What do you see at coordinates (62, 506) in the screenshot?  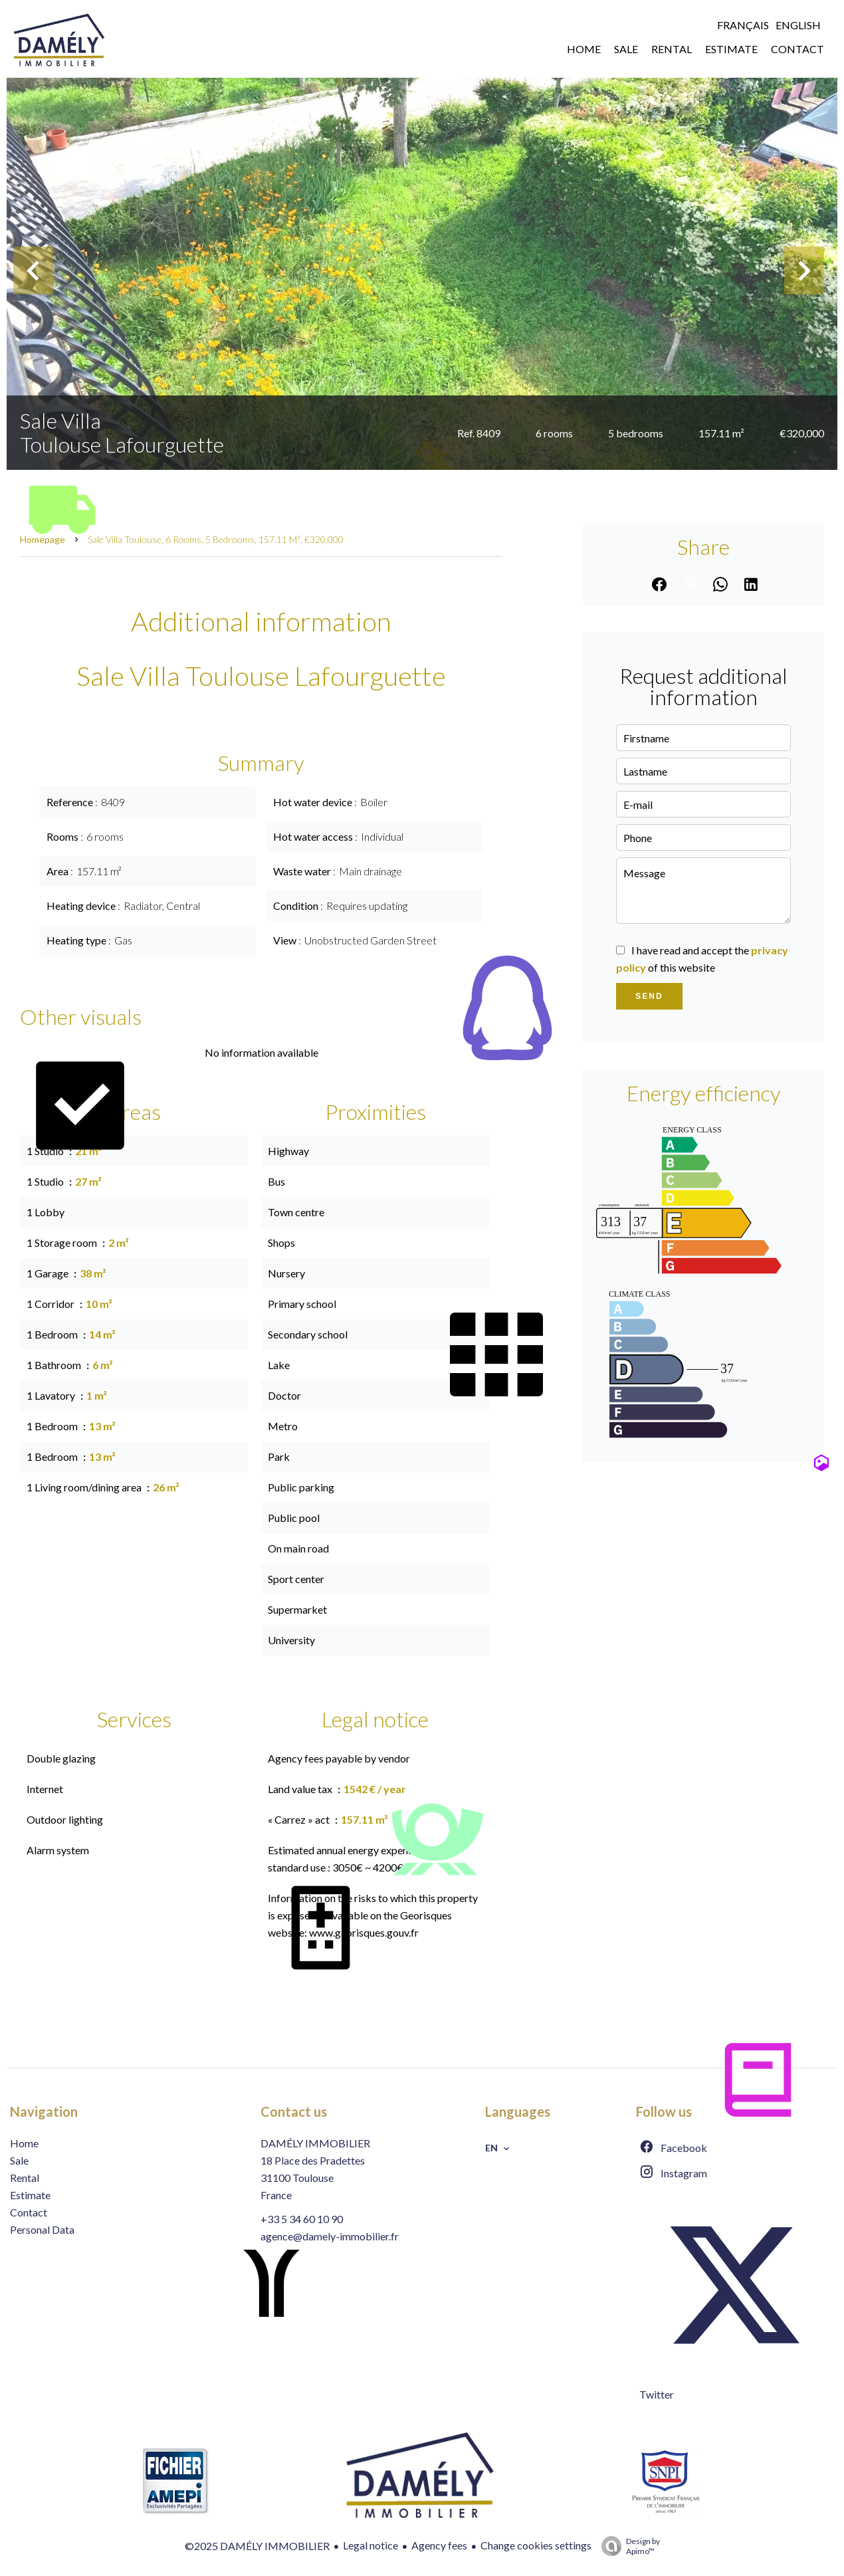 I see `track your delivery or shipment` at bounding box center [62, 506].